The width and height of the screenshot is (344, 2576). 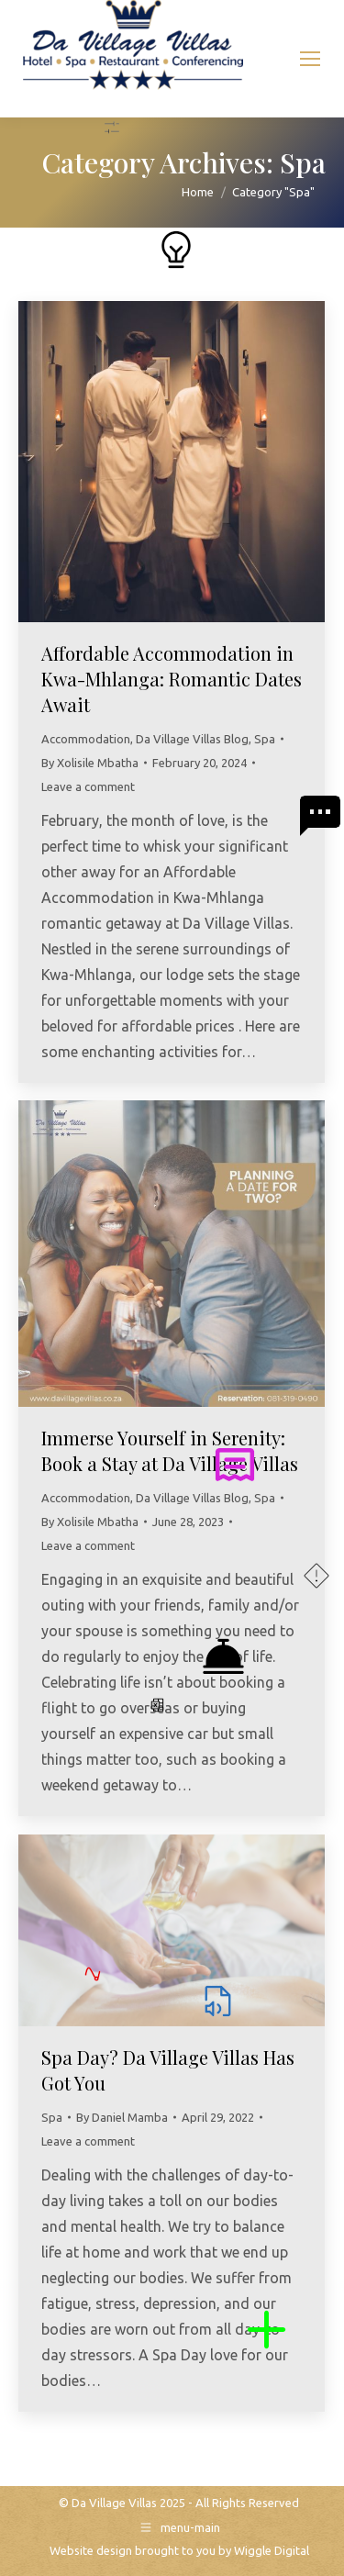 I want to click on open text messages, so click(x=320, y=816).